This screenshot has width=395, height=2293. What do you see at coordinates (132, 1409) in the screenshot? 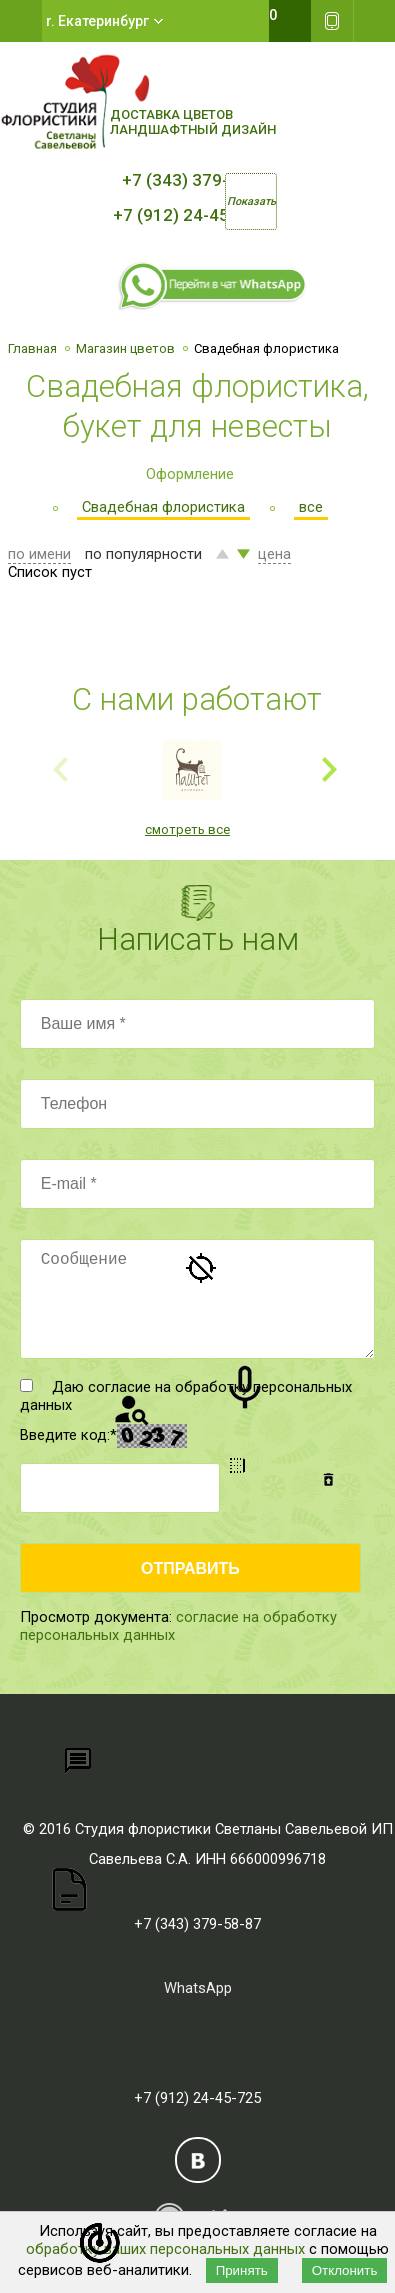
I see `search for a user or contact` at bounding box center [132, 1409].